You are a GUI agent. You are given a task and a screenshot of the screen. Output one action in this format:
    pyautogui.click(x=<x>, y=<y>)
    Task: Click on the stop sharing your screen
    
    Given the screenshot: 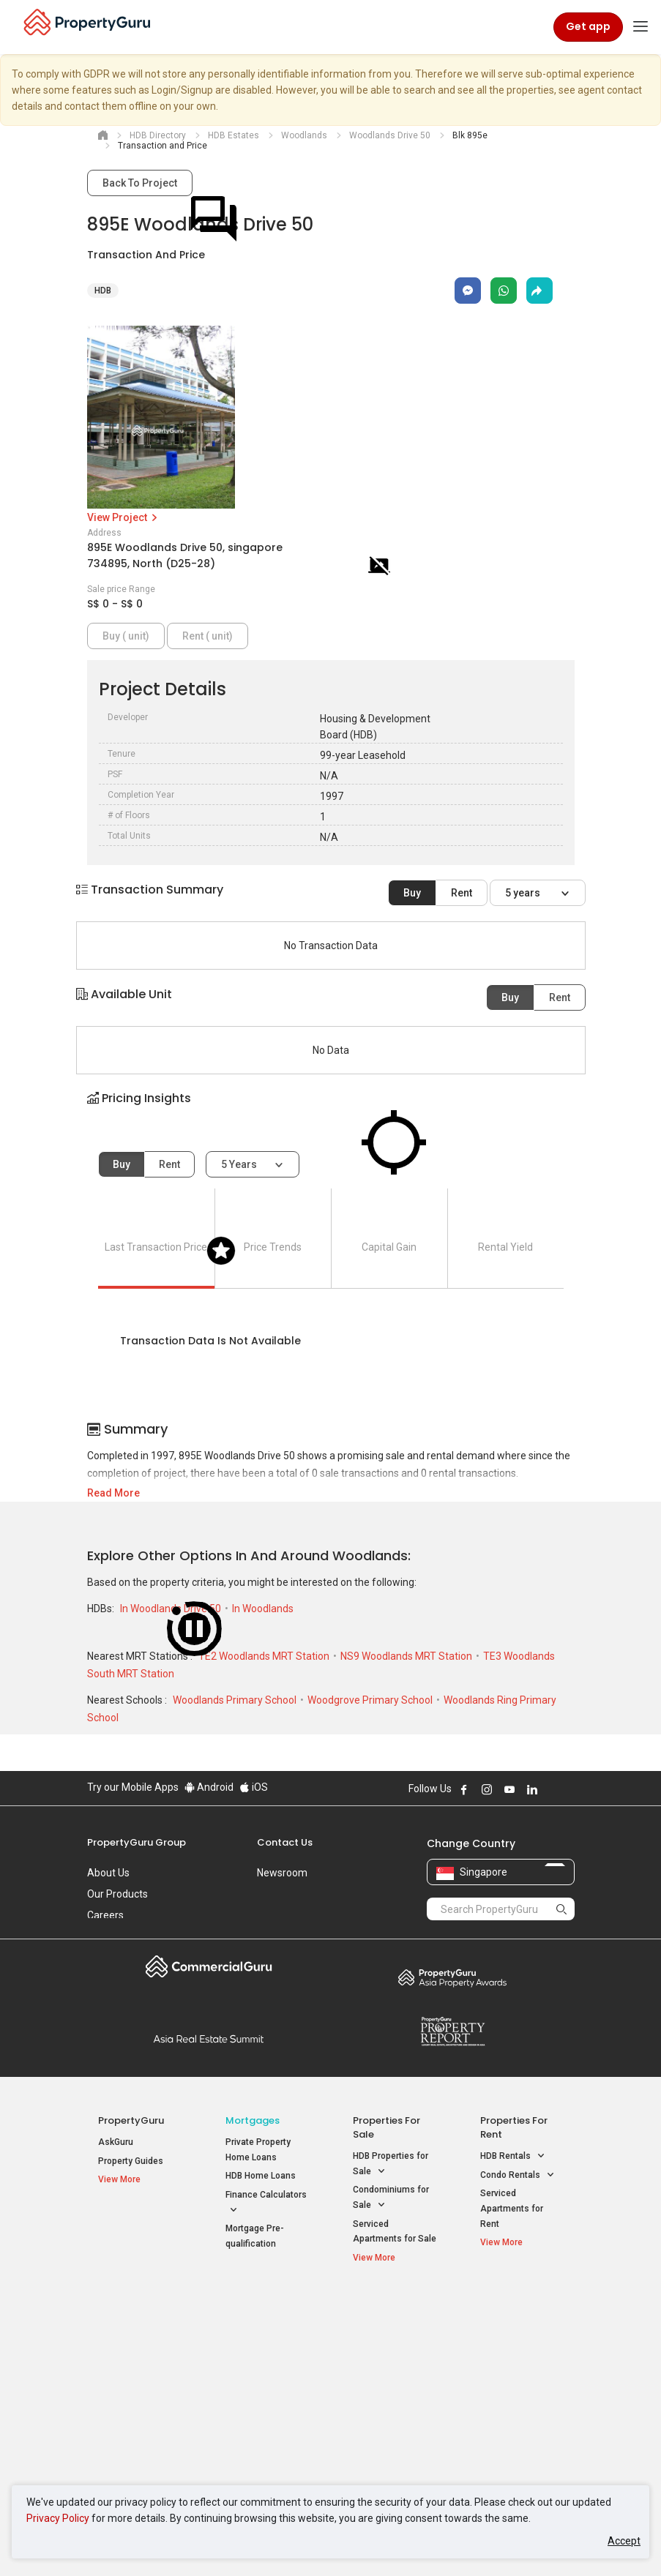 What is the action you would take?
    pyautogui.click(x=379, y=566)
    